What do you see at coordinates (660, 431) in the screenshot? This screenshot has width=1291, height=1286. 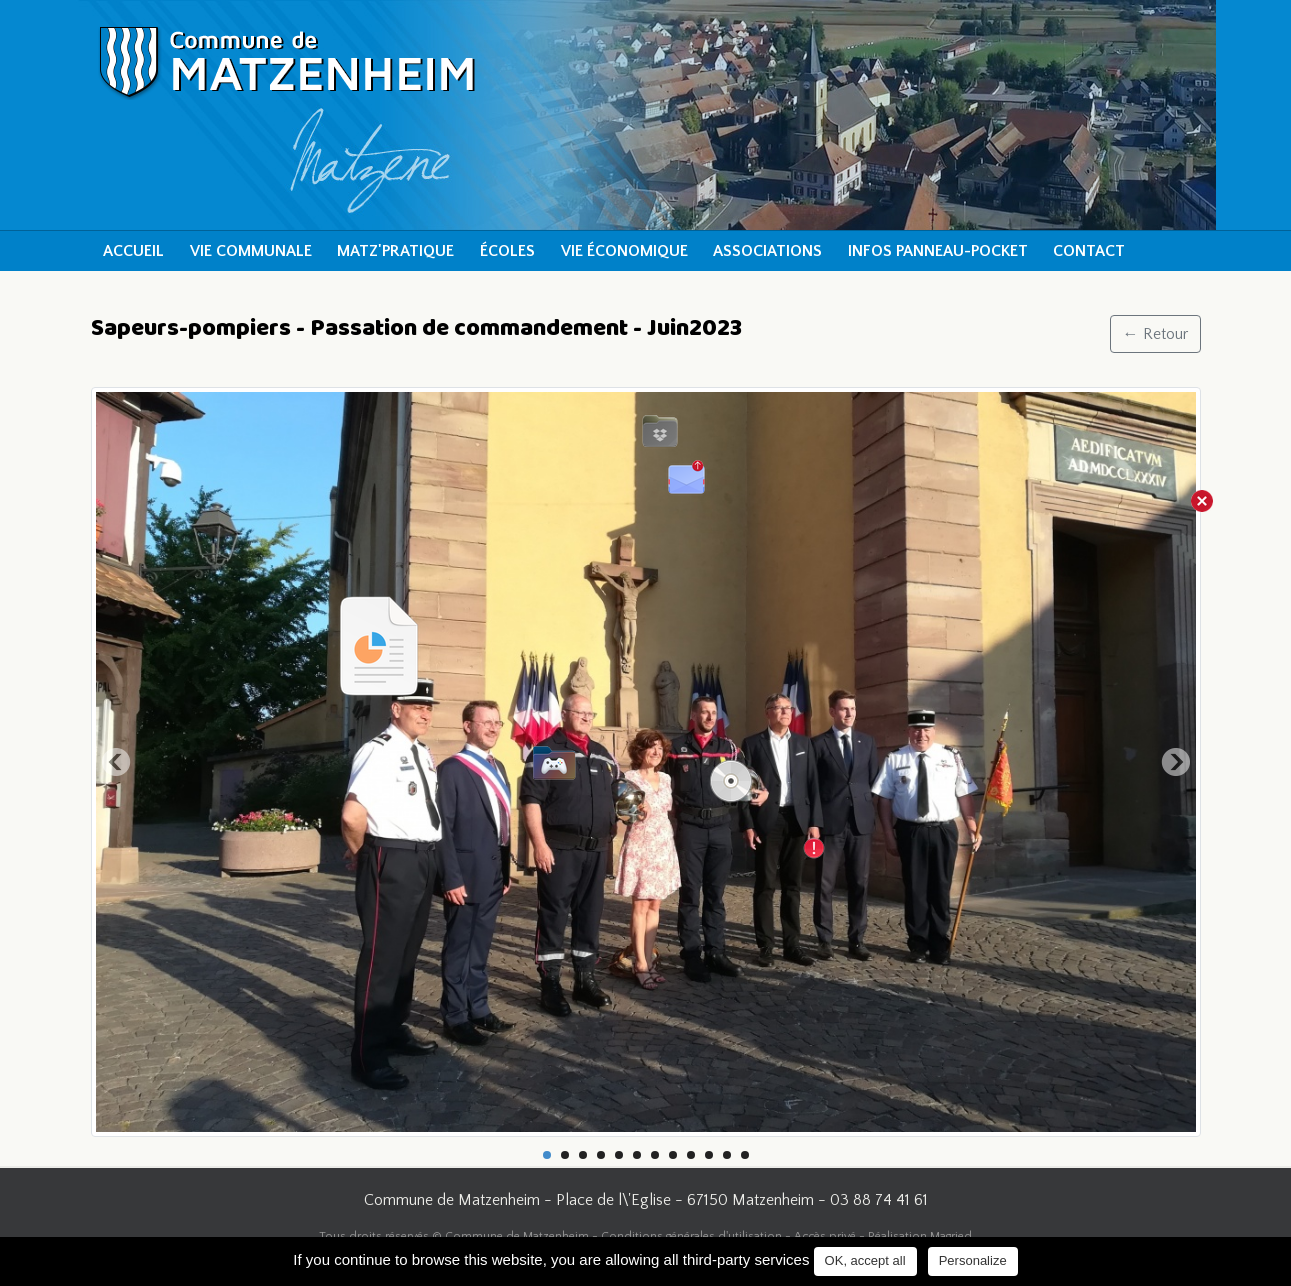 I see `open dropbox folder` at bounding box center [660, 431].